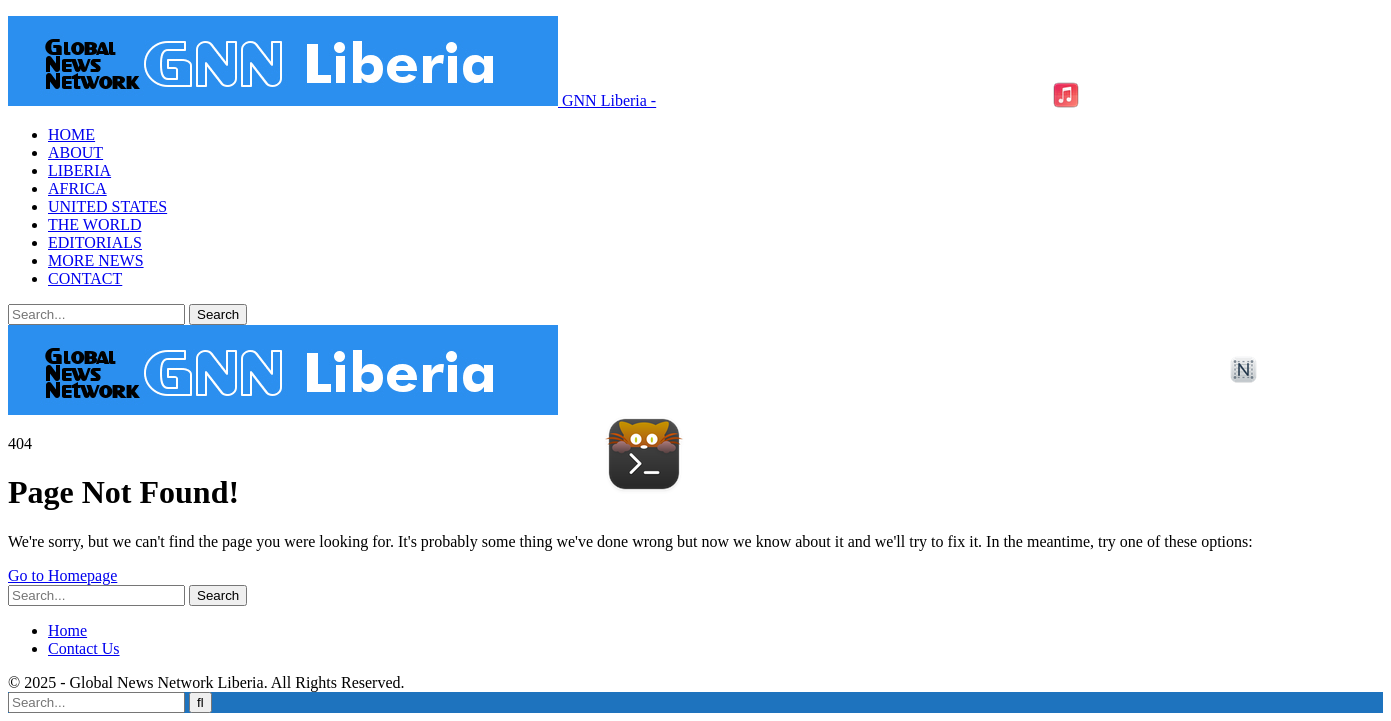 Image resolution: width=1391 pixels, height=721 pixels. What do you see at coordinates (1243, 369) in the screenshot?
I see `open nota text editor app` at bounding box center [1243, 369].